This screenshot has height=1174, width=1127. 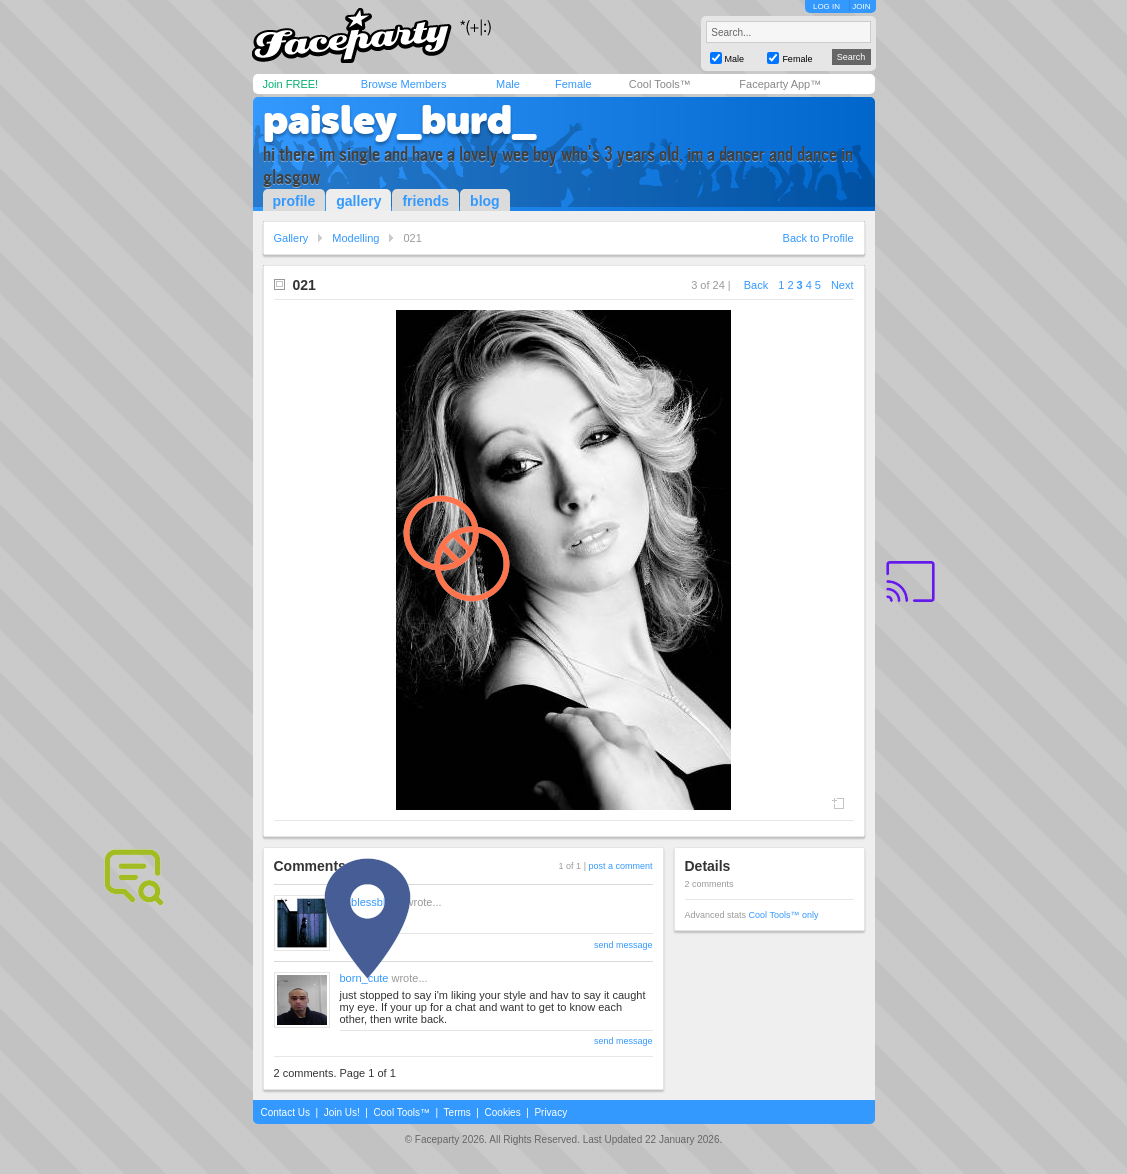 I want to click on search through your messages, so click(x=132, y=874).